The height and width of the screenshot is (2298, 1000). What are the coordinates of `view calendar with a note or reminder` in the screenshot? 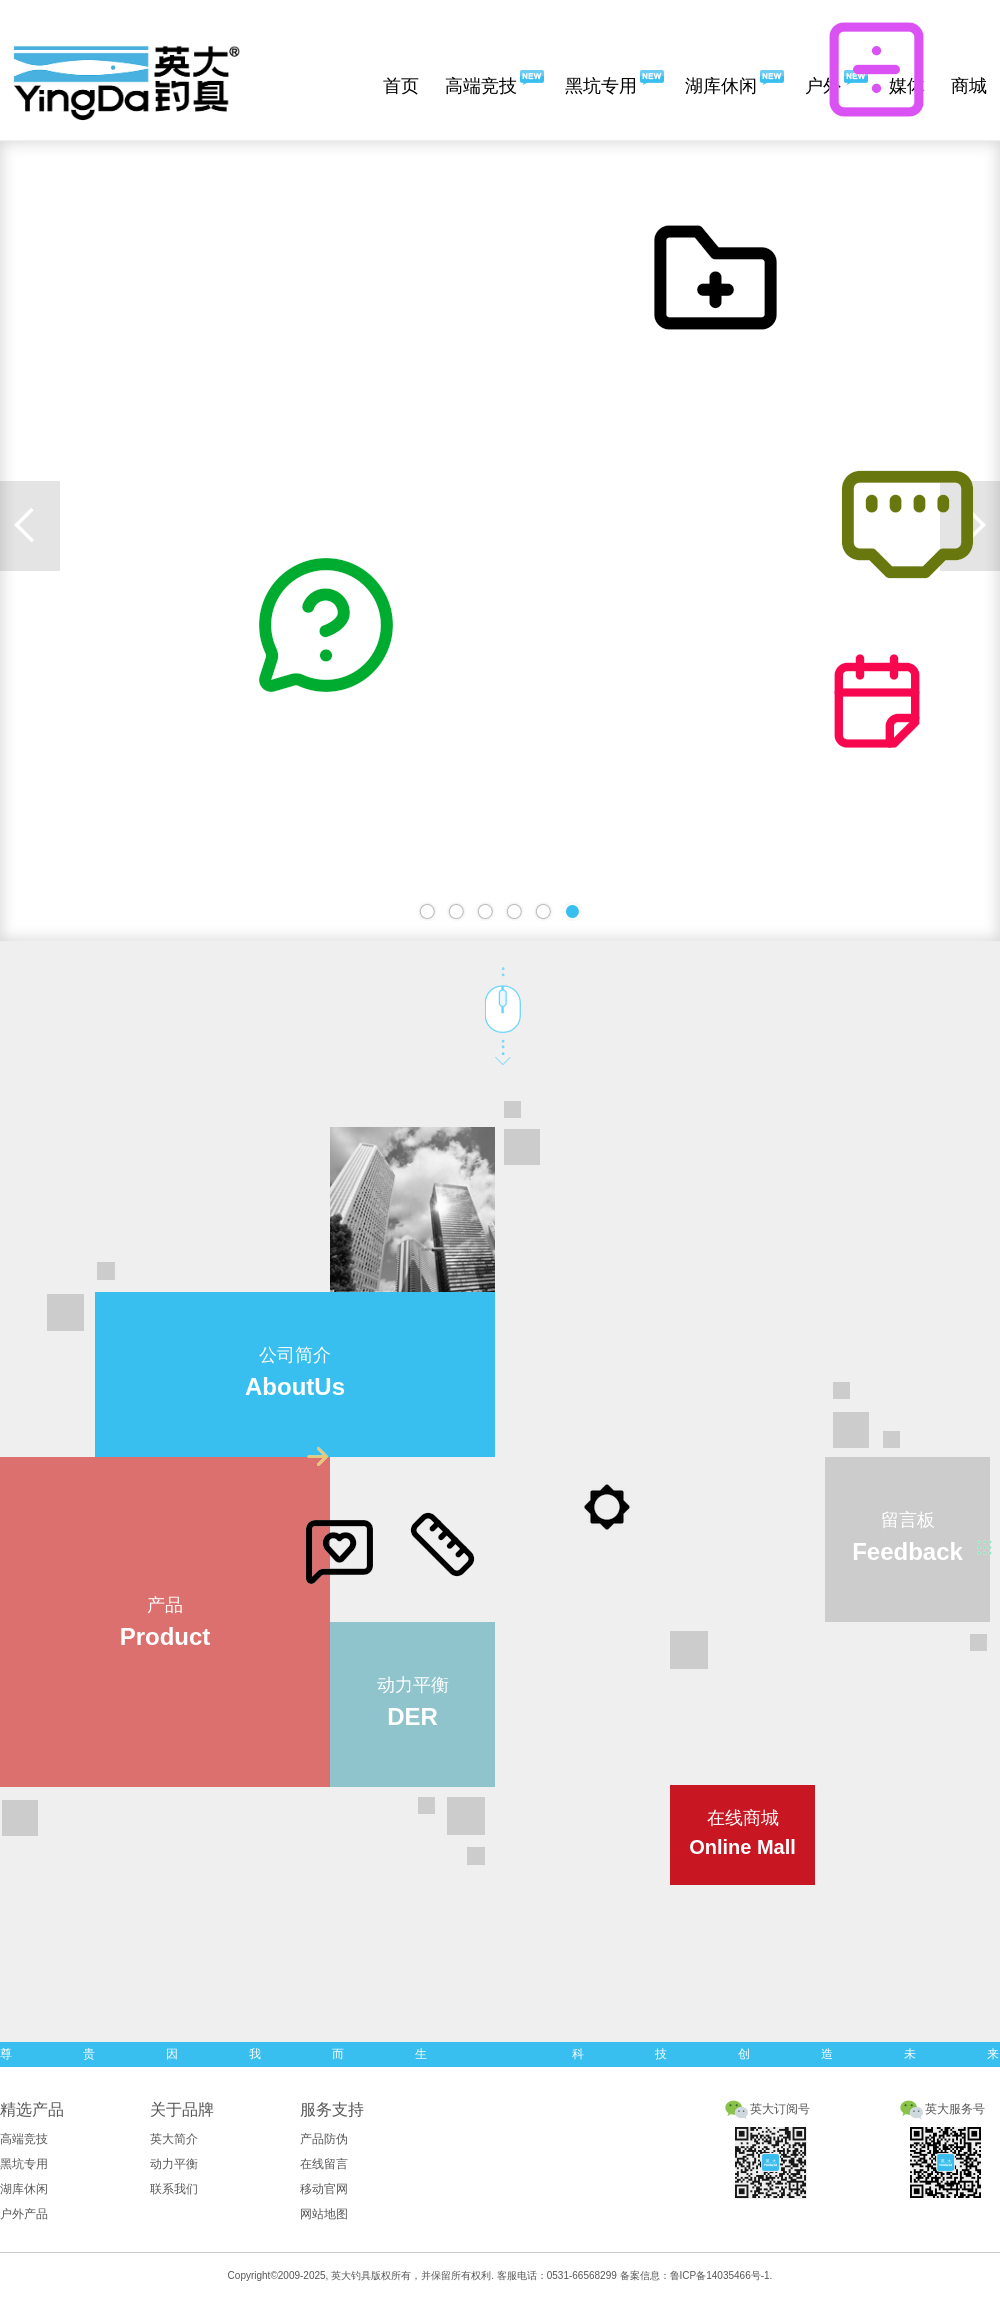 It's located at (877, 701).